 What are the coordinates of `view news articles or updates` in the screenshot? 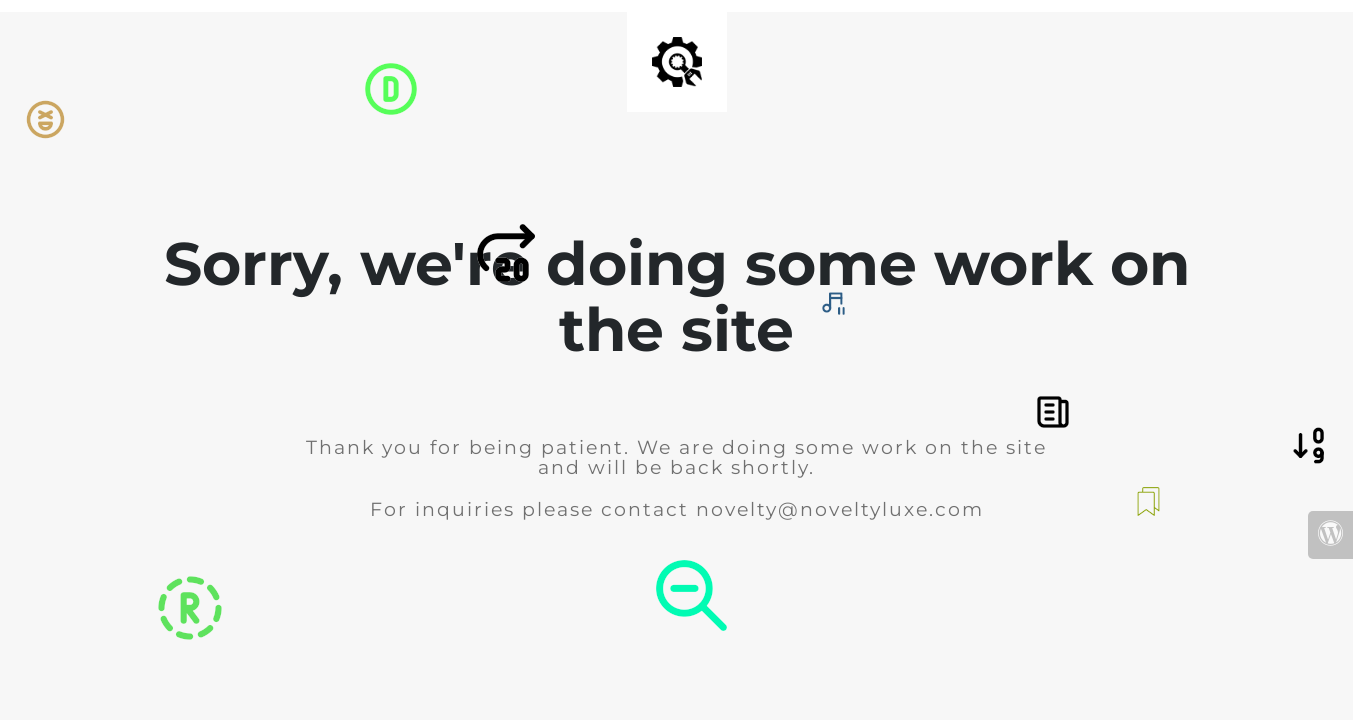 It's located at (1053, 412).